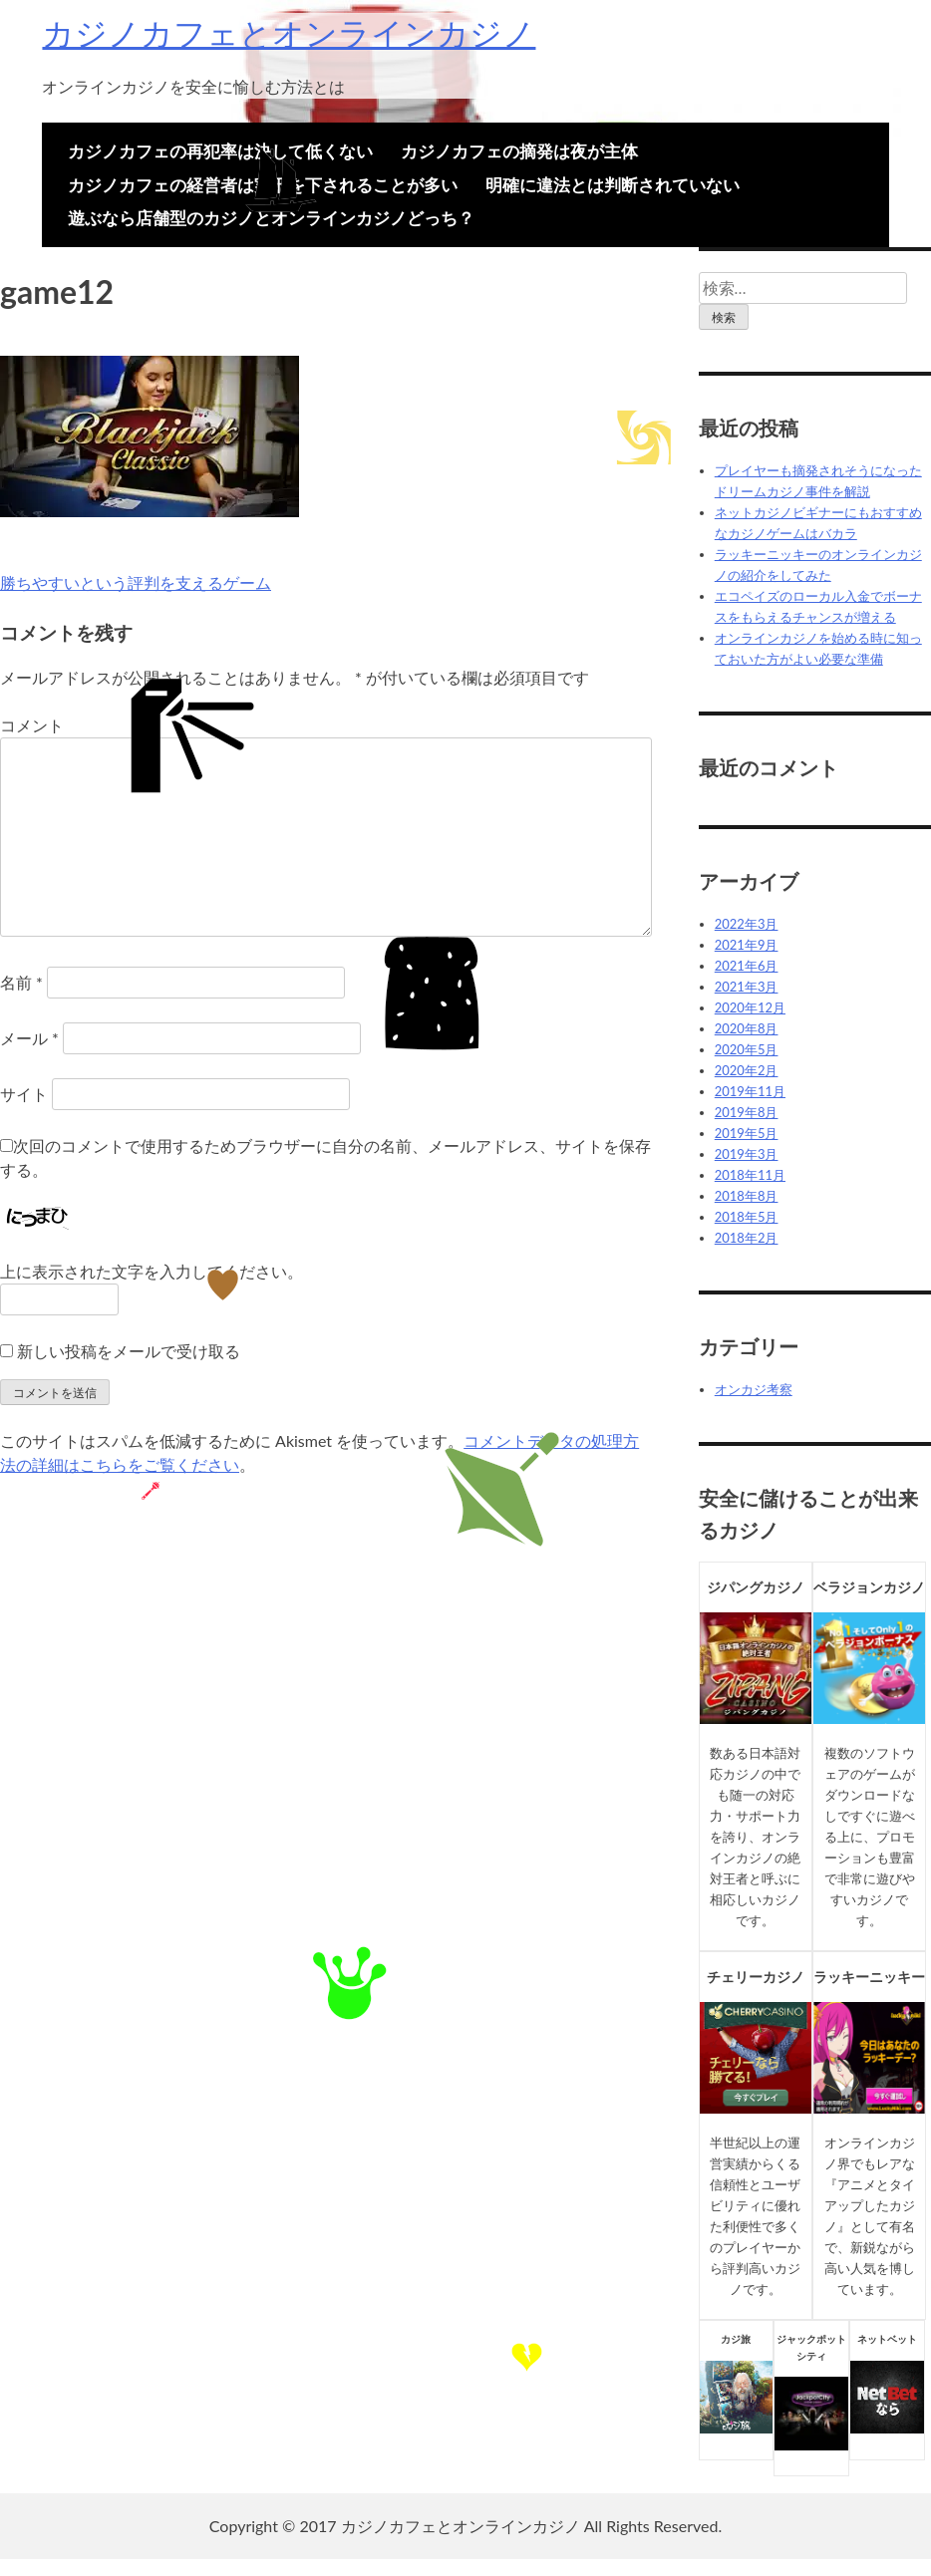 The width and height of the screenshot is (931, 2576). Describe the element at coordinates (349, 1982) in the screenshot. I see `indicates a splash or splatter effect` at that location.